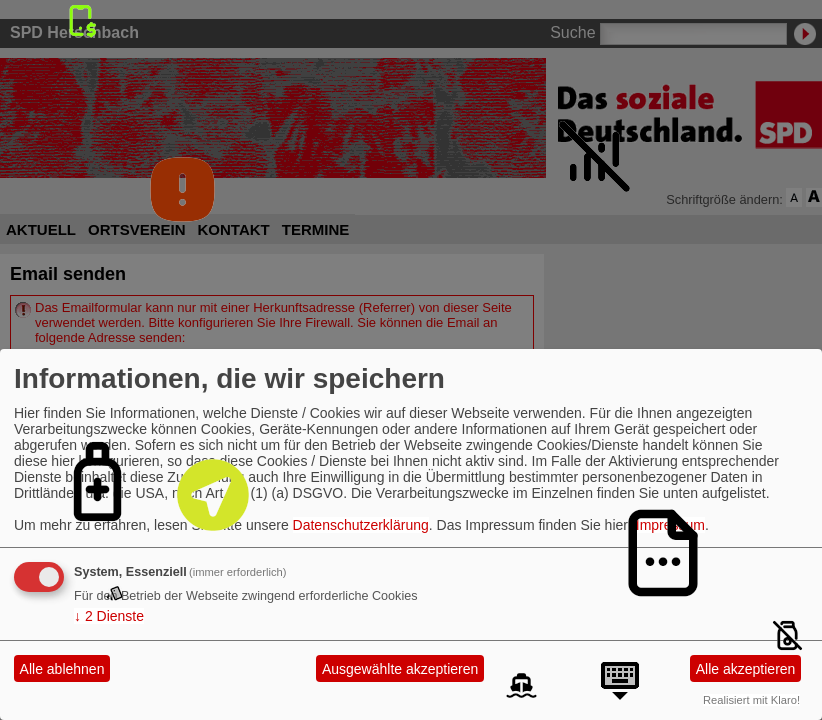  I want to click on access location services, so click(213, 495).